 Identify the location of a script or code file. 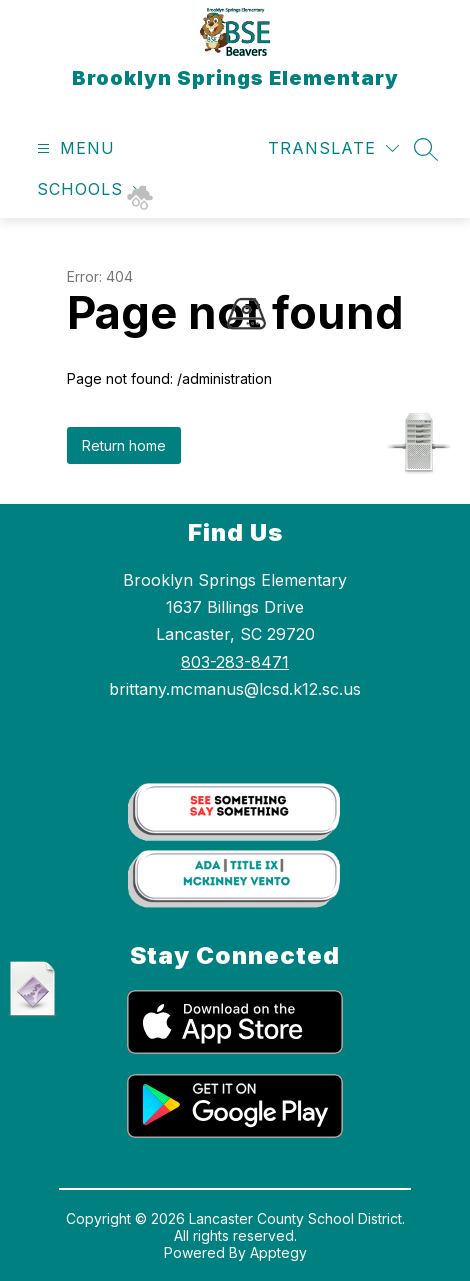
(33, 988).